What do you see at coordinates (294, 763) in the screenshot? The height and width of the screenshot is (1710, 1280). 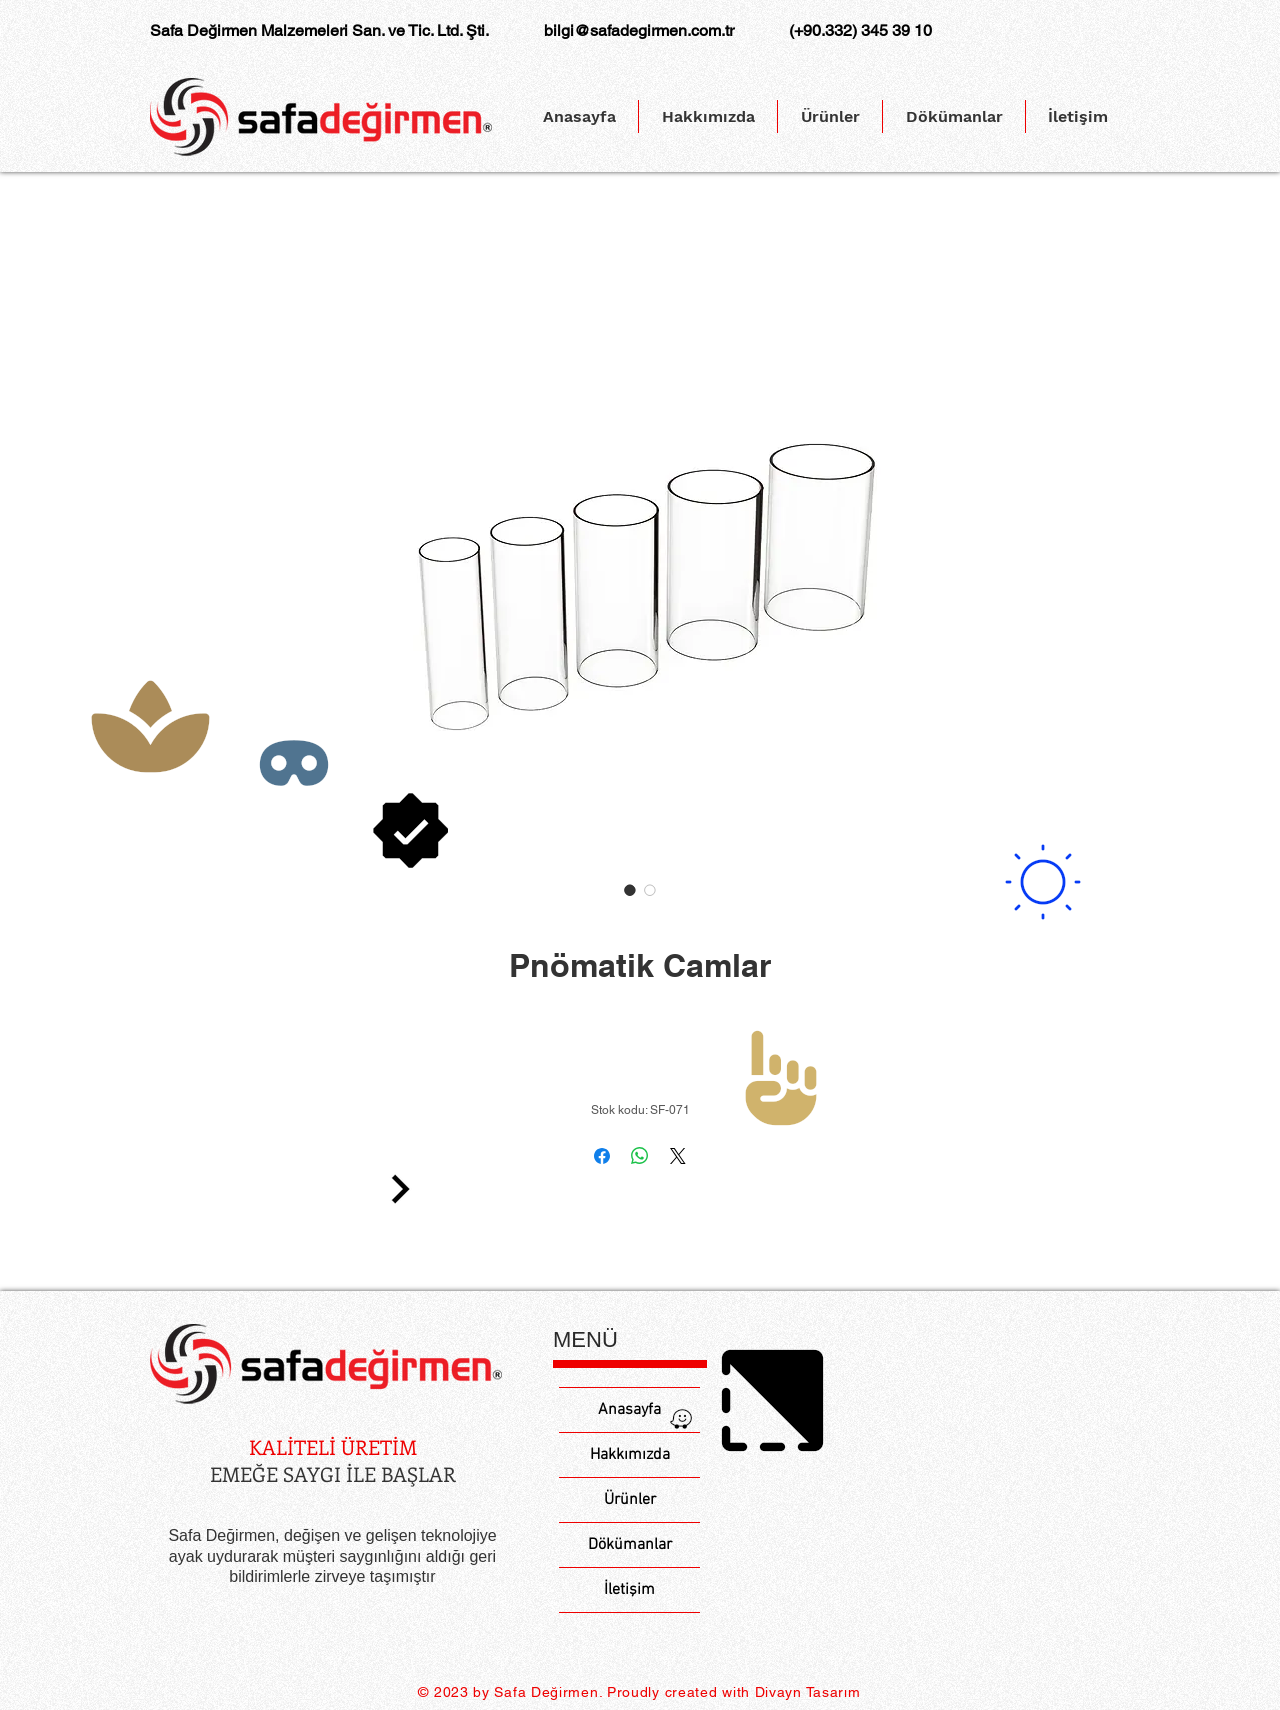 I see `enable incognito or private browsing mode` at bounding box center [294, 763].